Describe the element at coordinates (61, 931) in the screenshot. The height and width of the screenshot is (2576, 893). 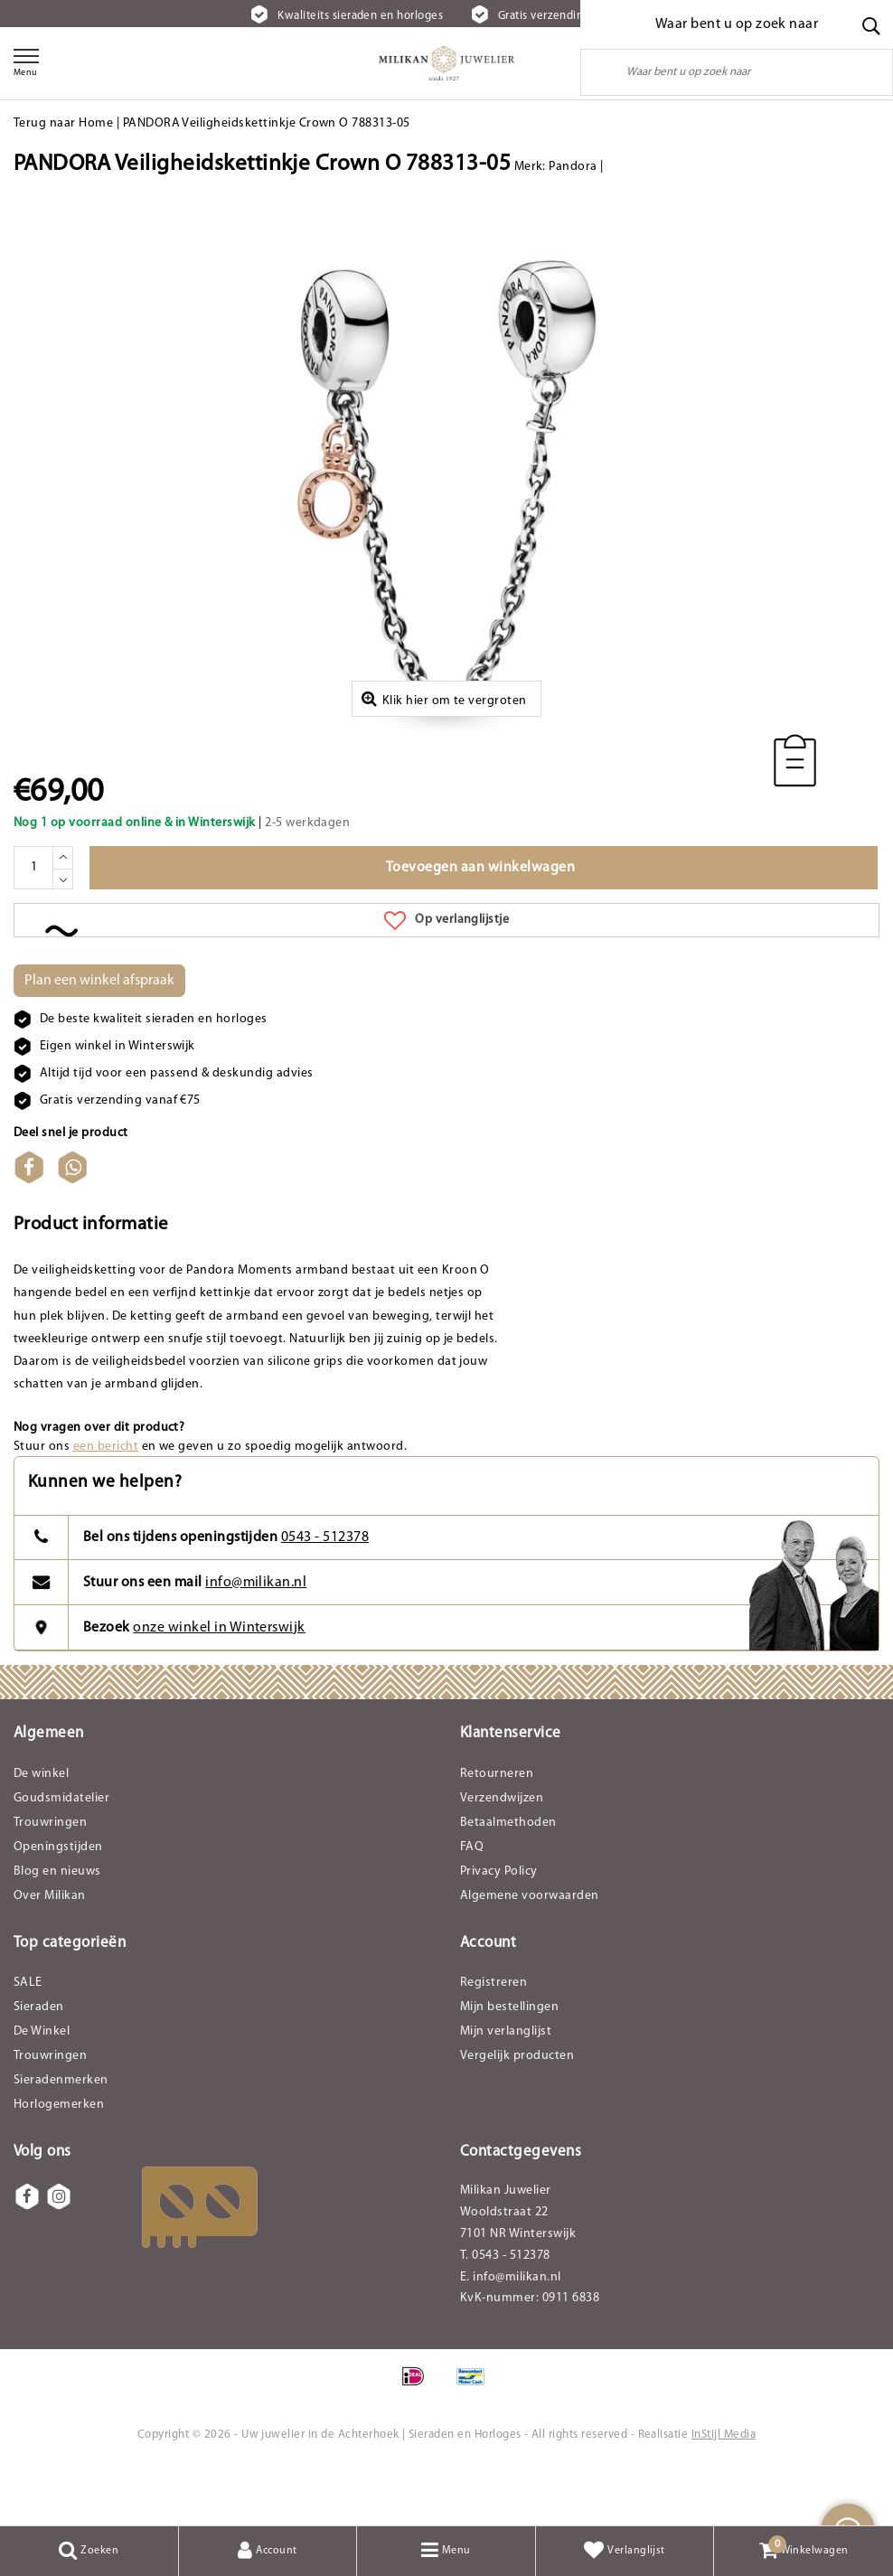
I see `indicates approximate or similar value` at that location.